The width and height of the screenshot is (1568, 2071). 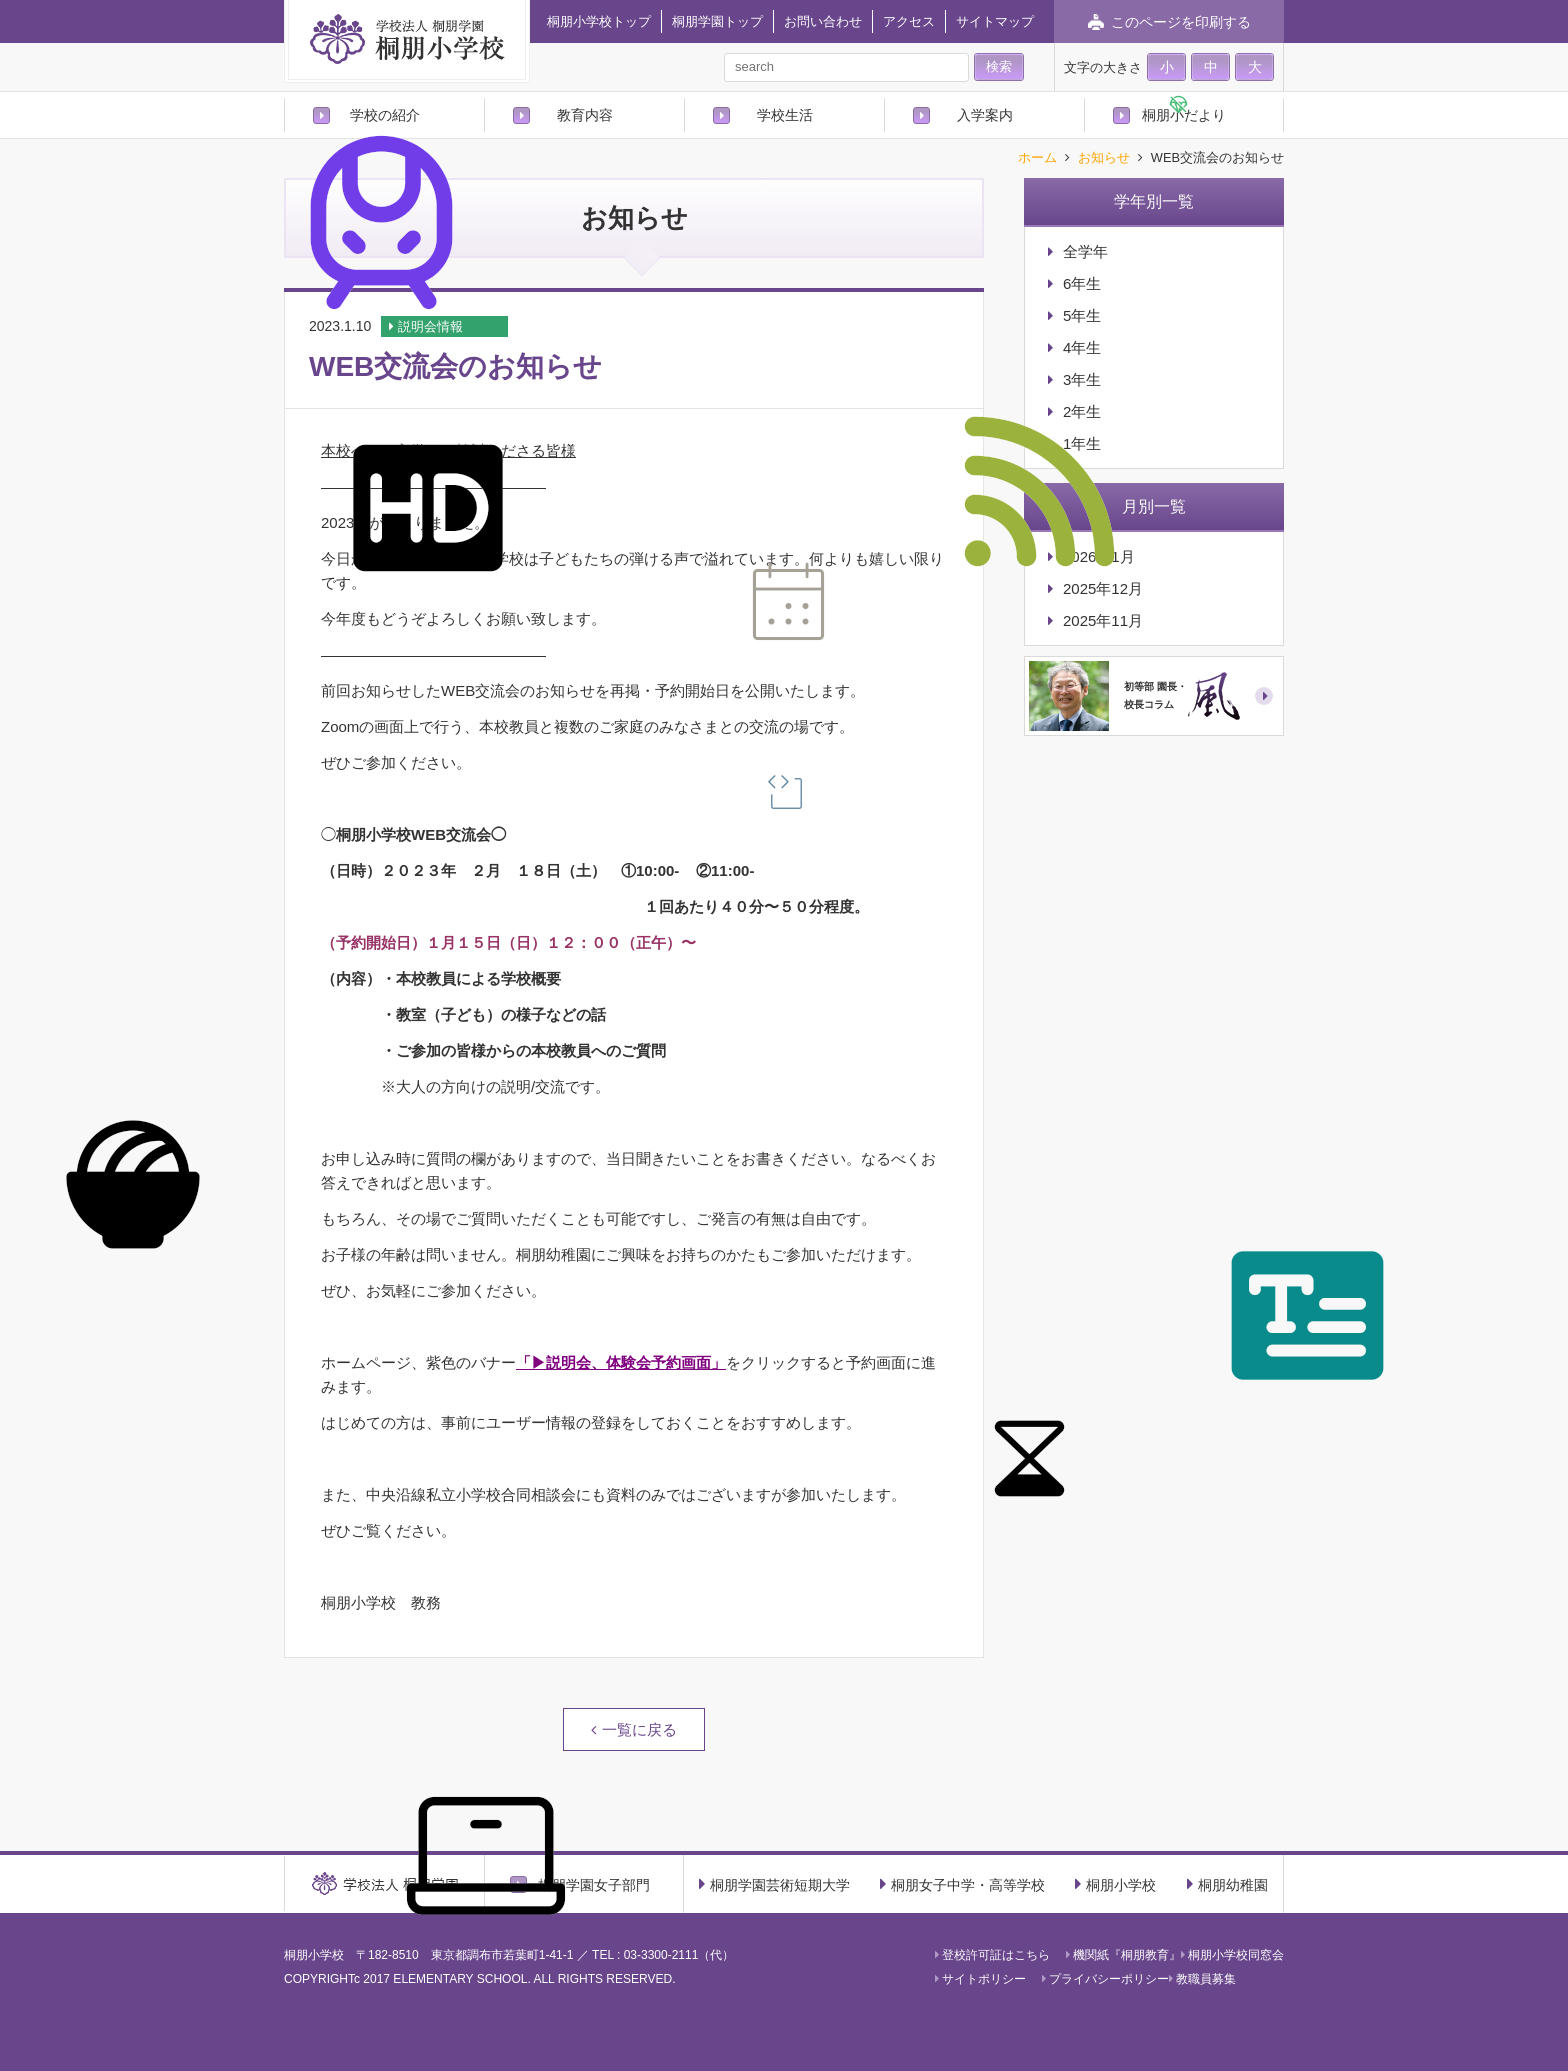 What do you see at coordinates (381, 222) in the screenshot?
I see `view train or rail transit options` at bounding box center [381, 222].